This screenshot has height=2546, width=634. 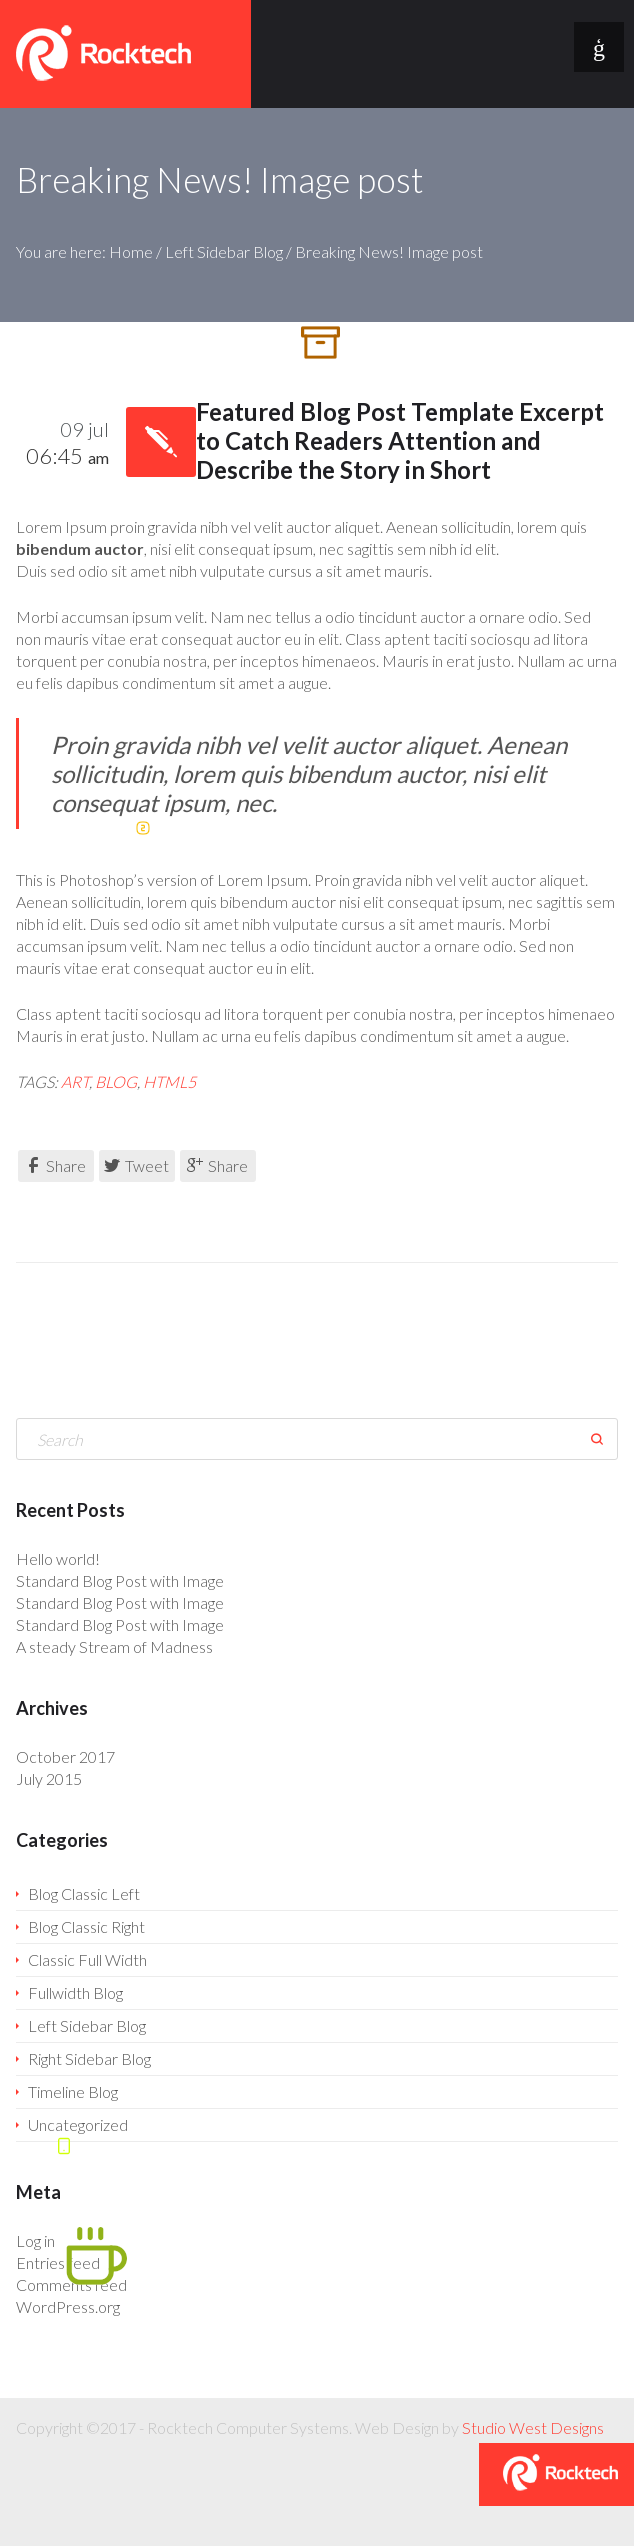 I want to click on archive this item, so click(x=320, y=342).